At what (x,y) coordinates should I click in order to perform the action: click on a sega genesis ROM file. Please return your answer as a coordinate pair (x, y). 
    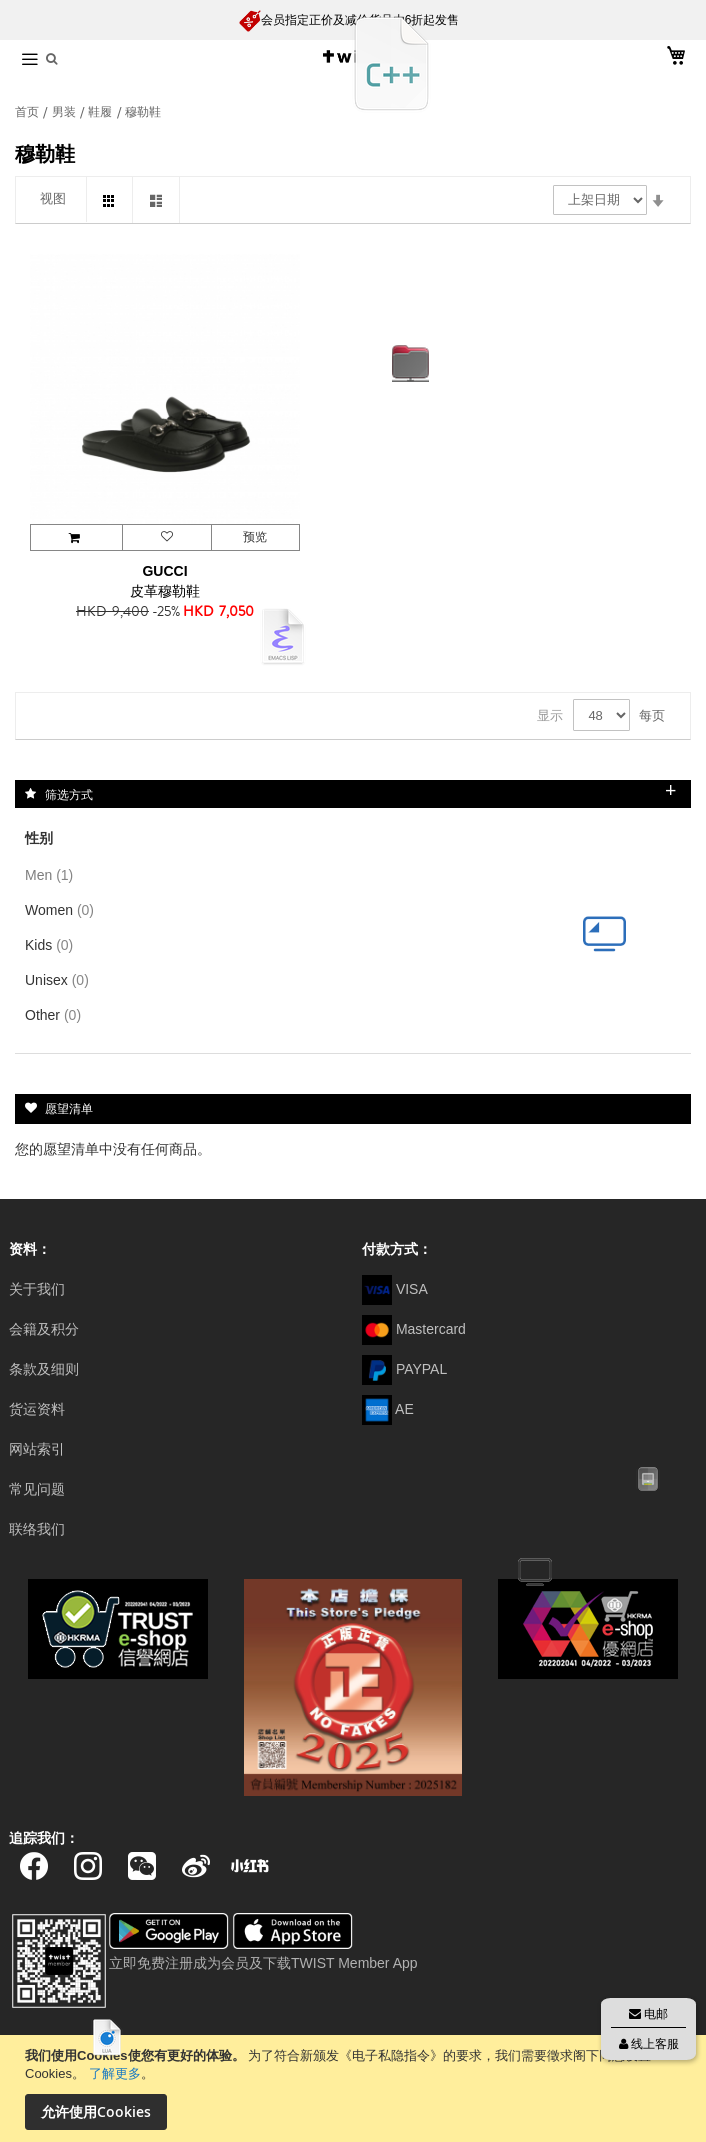
    Looking at the image, I should click on (648, 1479).